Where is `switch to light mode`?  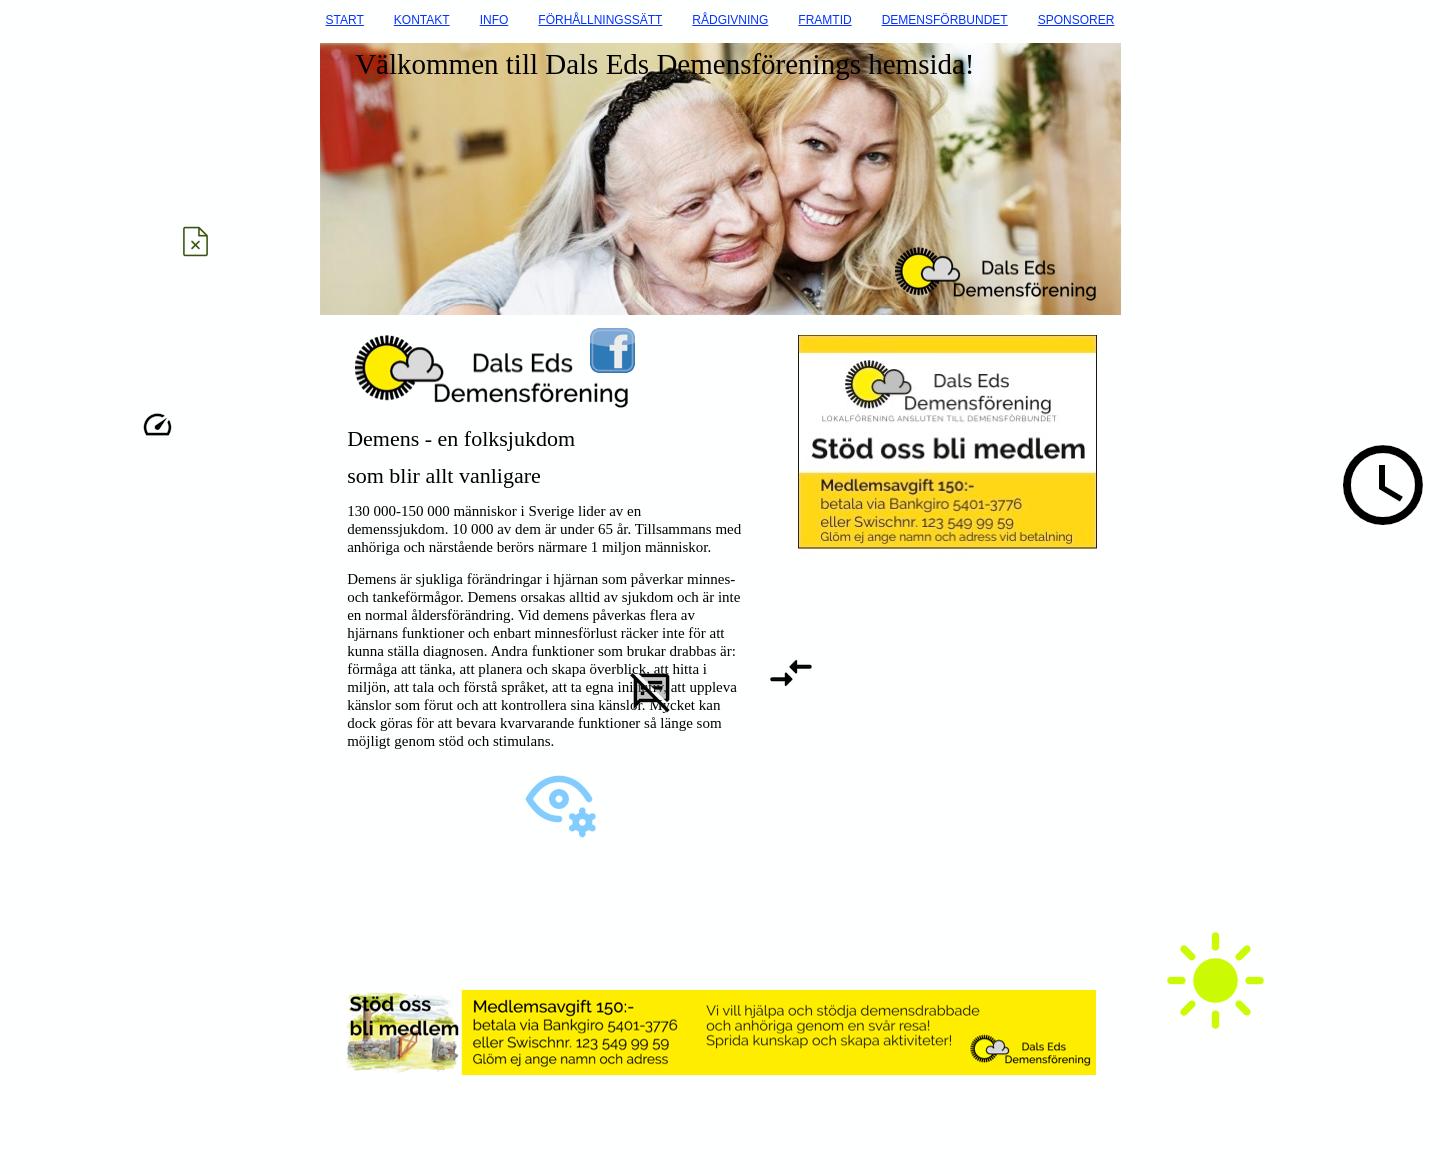
switch to light mode is located at coordinates (1215, 980).